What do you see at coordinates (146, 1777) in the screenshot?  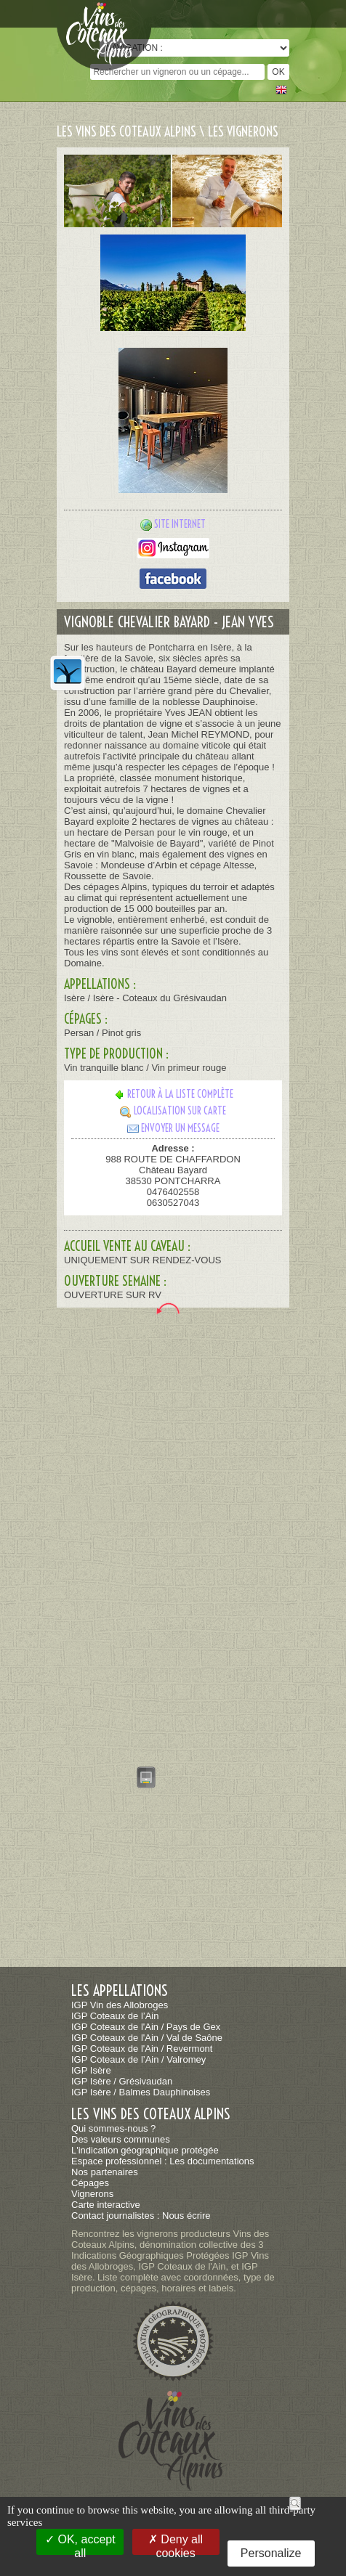 I see `NES game ROM file` at bounding box center [146, 1777].